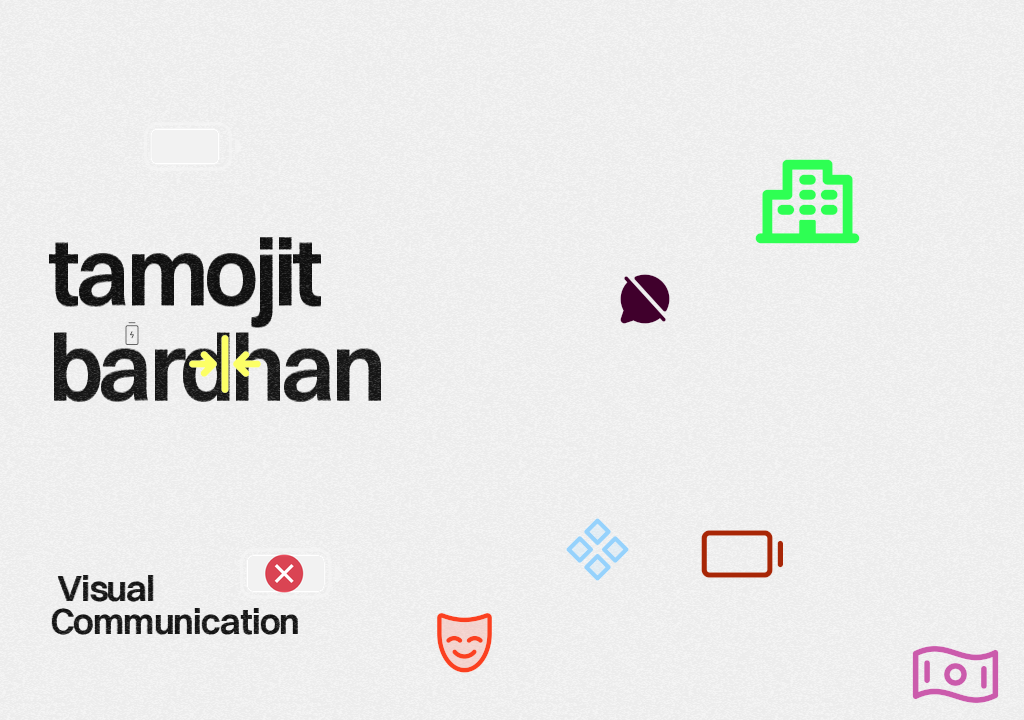 This screenshot has width=1024, height=720. Describe the element at coordinates (290, 573) in the screenshot. I see `indicates battery not detected or missing` at that location.